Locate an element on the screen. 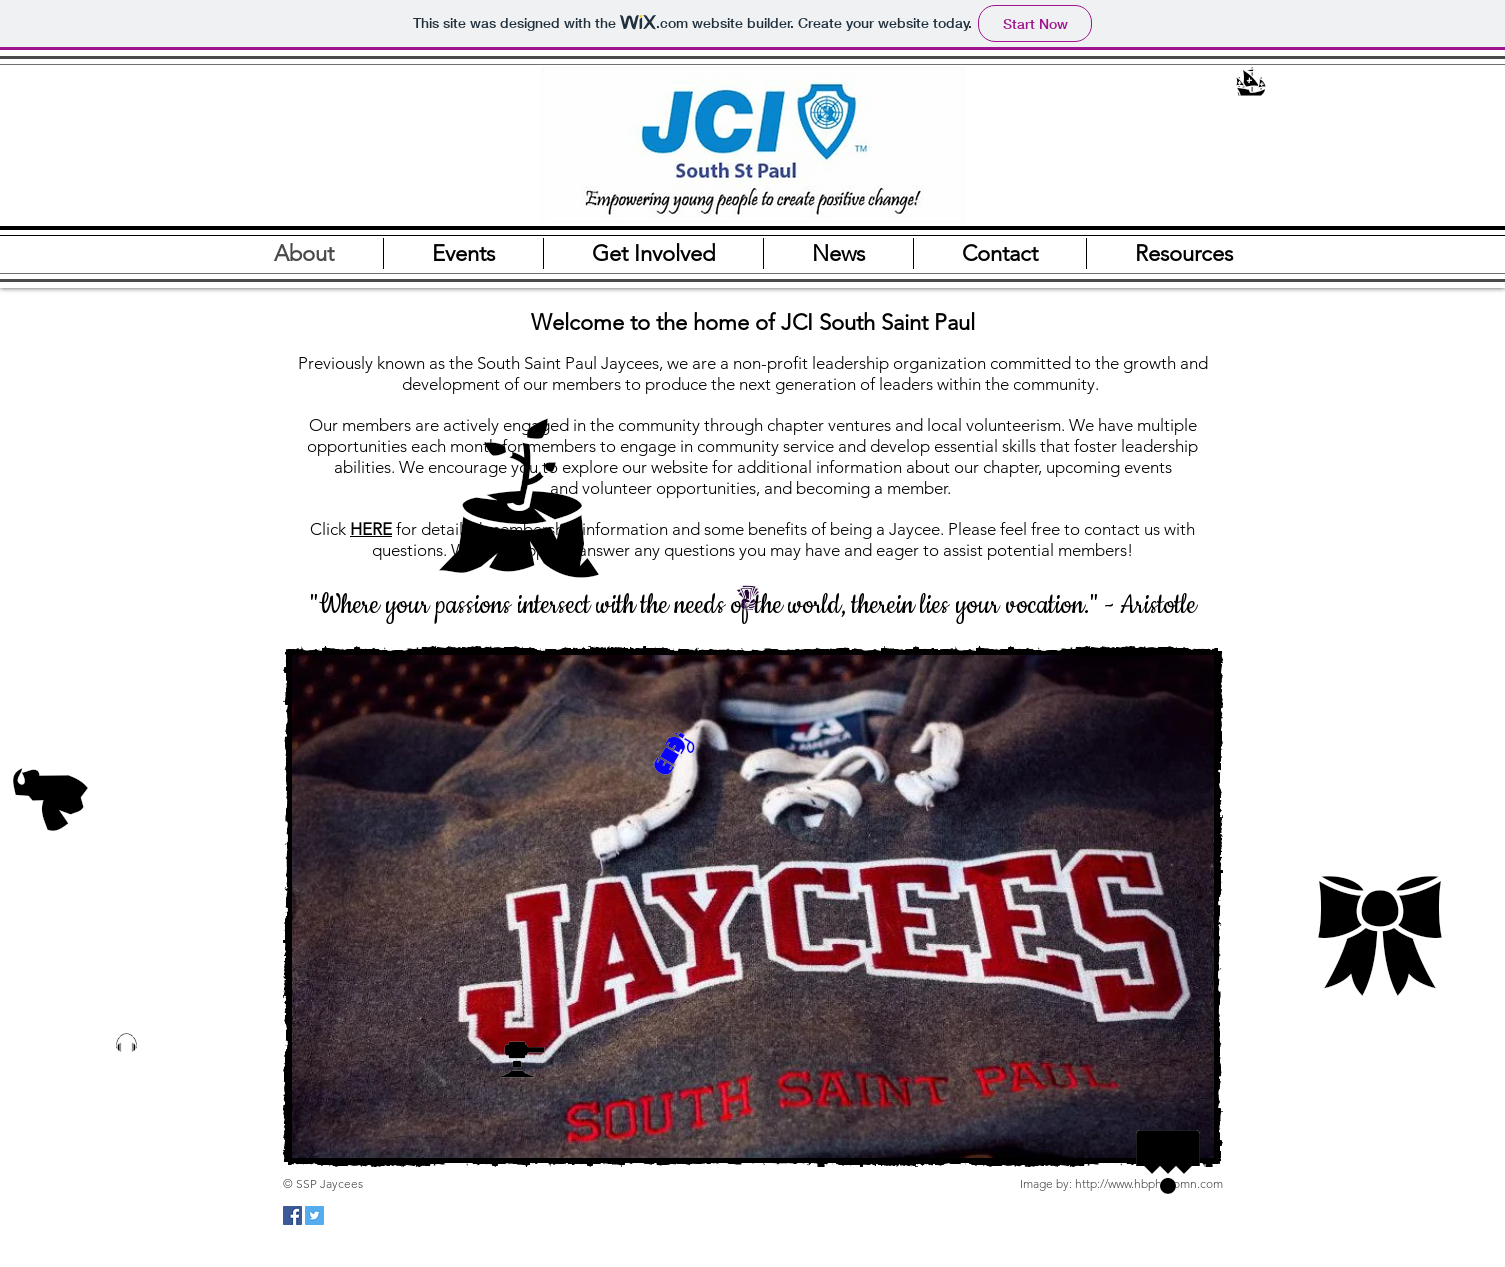 Image resolution: width=1505 pixels, height=1267 pixels. make a purchase or payment is located at coordinates (748, 598).